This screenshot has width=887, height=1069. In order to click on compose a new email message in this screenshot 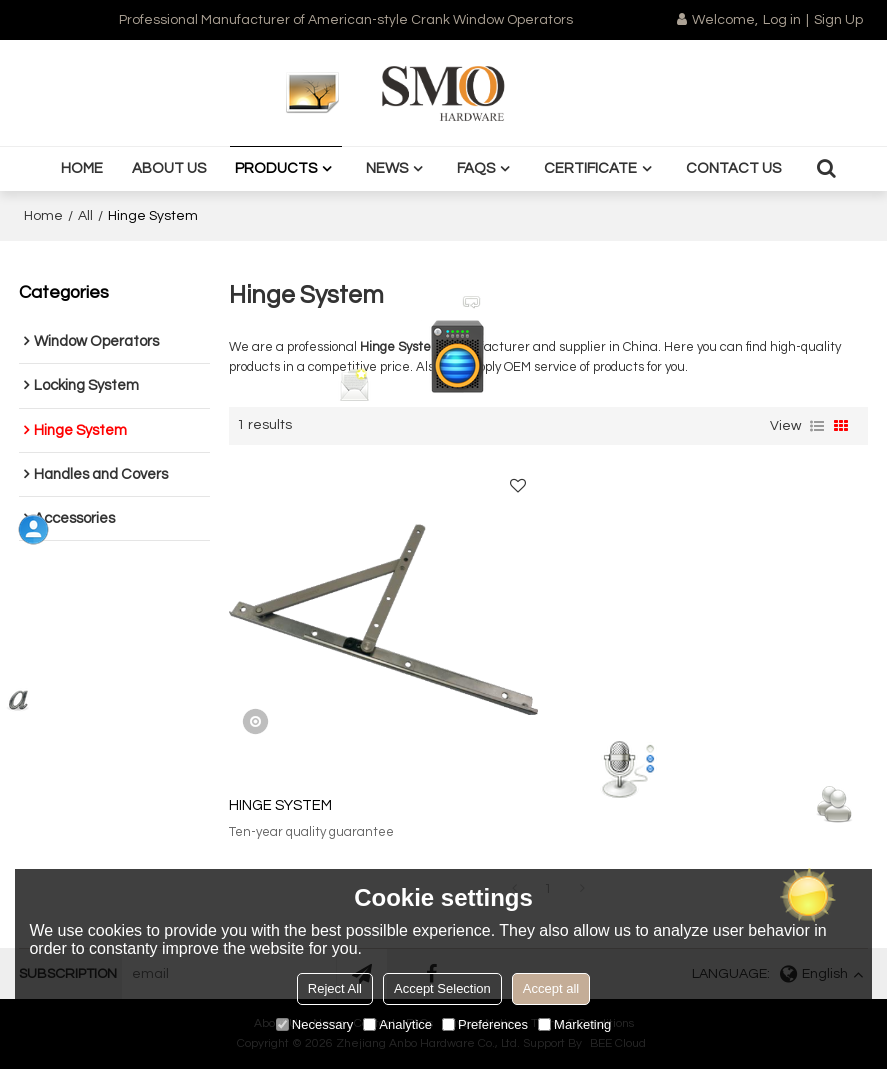, I will do `click(354, 385)`.